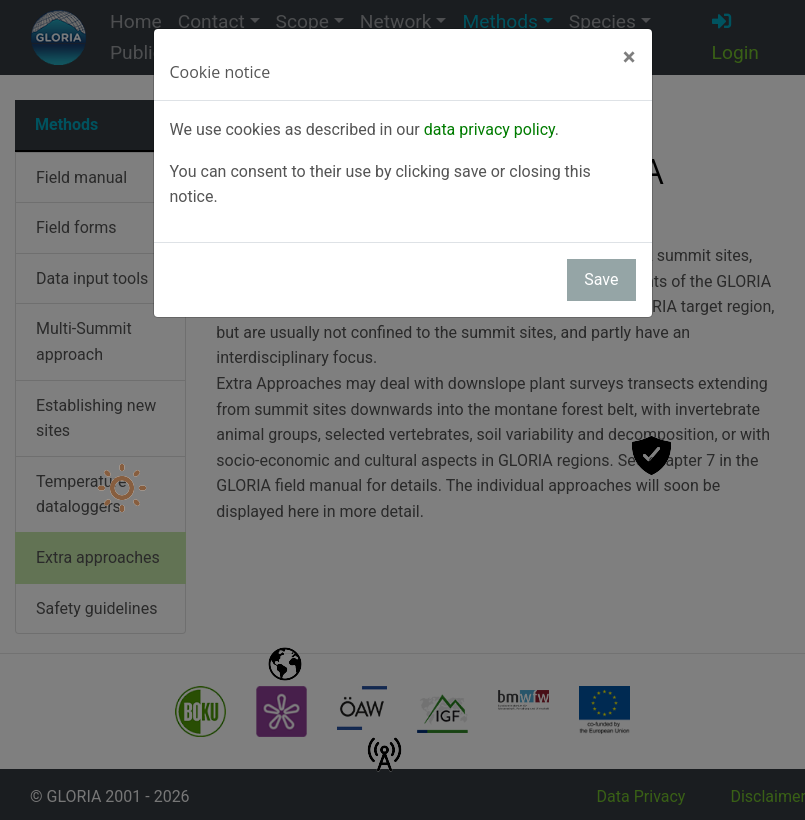 This screenshot has width=805, height=820. Describe the element at coordinates (122, 488) in the screenshot. I see `switch to light mode` at that location.